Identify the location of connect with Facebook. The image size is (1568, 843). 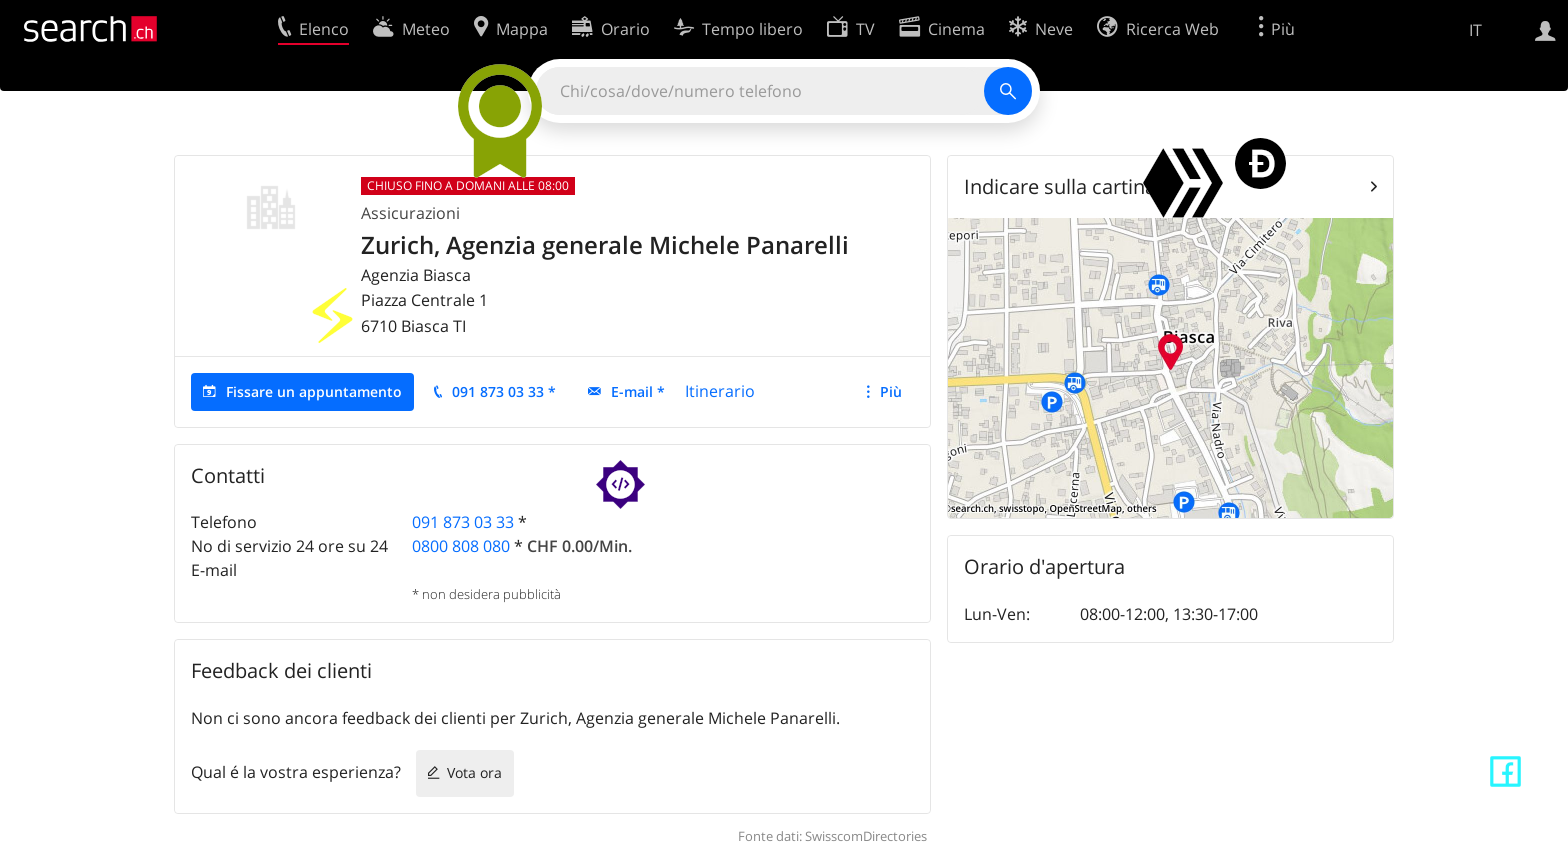
(1505, 771).